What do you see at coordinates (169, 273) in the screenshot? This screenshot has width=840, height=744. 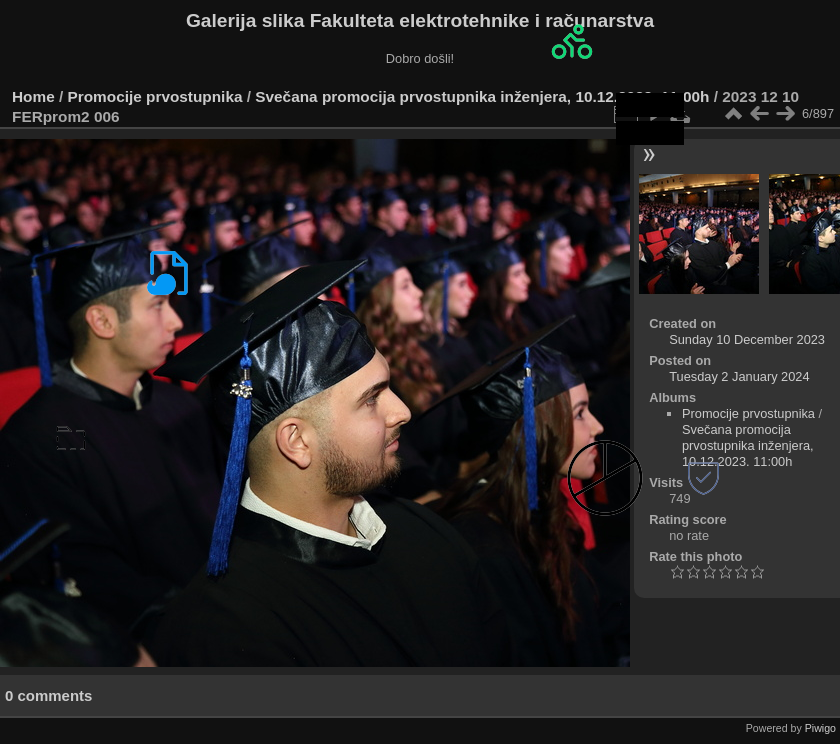 I see `access cloud-synced files` at bounding box center [169, 273].